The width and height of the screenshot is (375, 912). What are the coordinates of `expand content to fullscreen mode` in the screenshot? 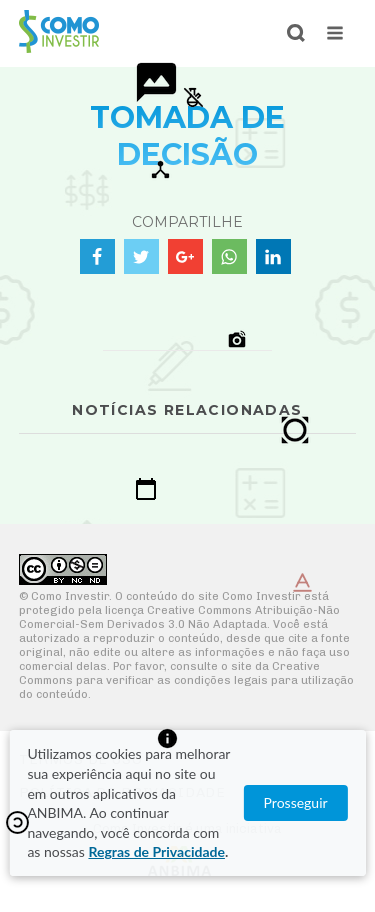 It's located at (295, 430).